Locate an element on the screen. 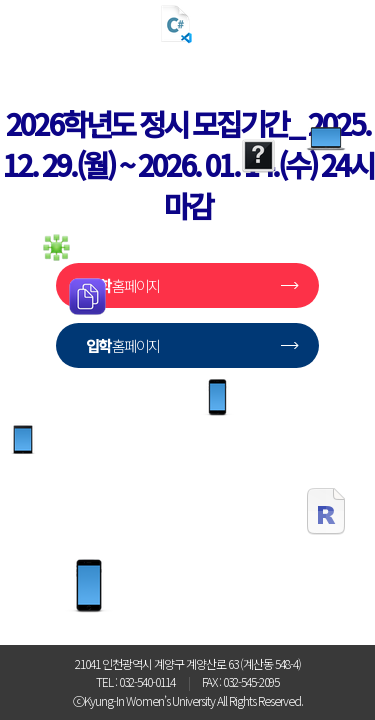 This screenshot has height=720, width=375. sync or replicate media library across devices is located at coordinates (56, 247).